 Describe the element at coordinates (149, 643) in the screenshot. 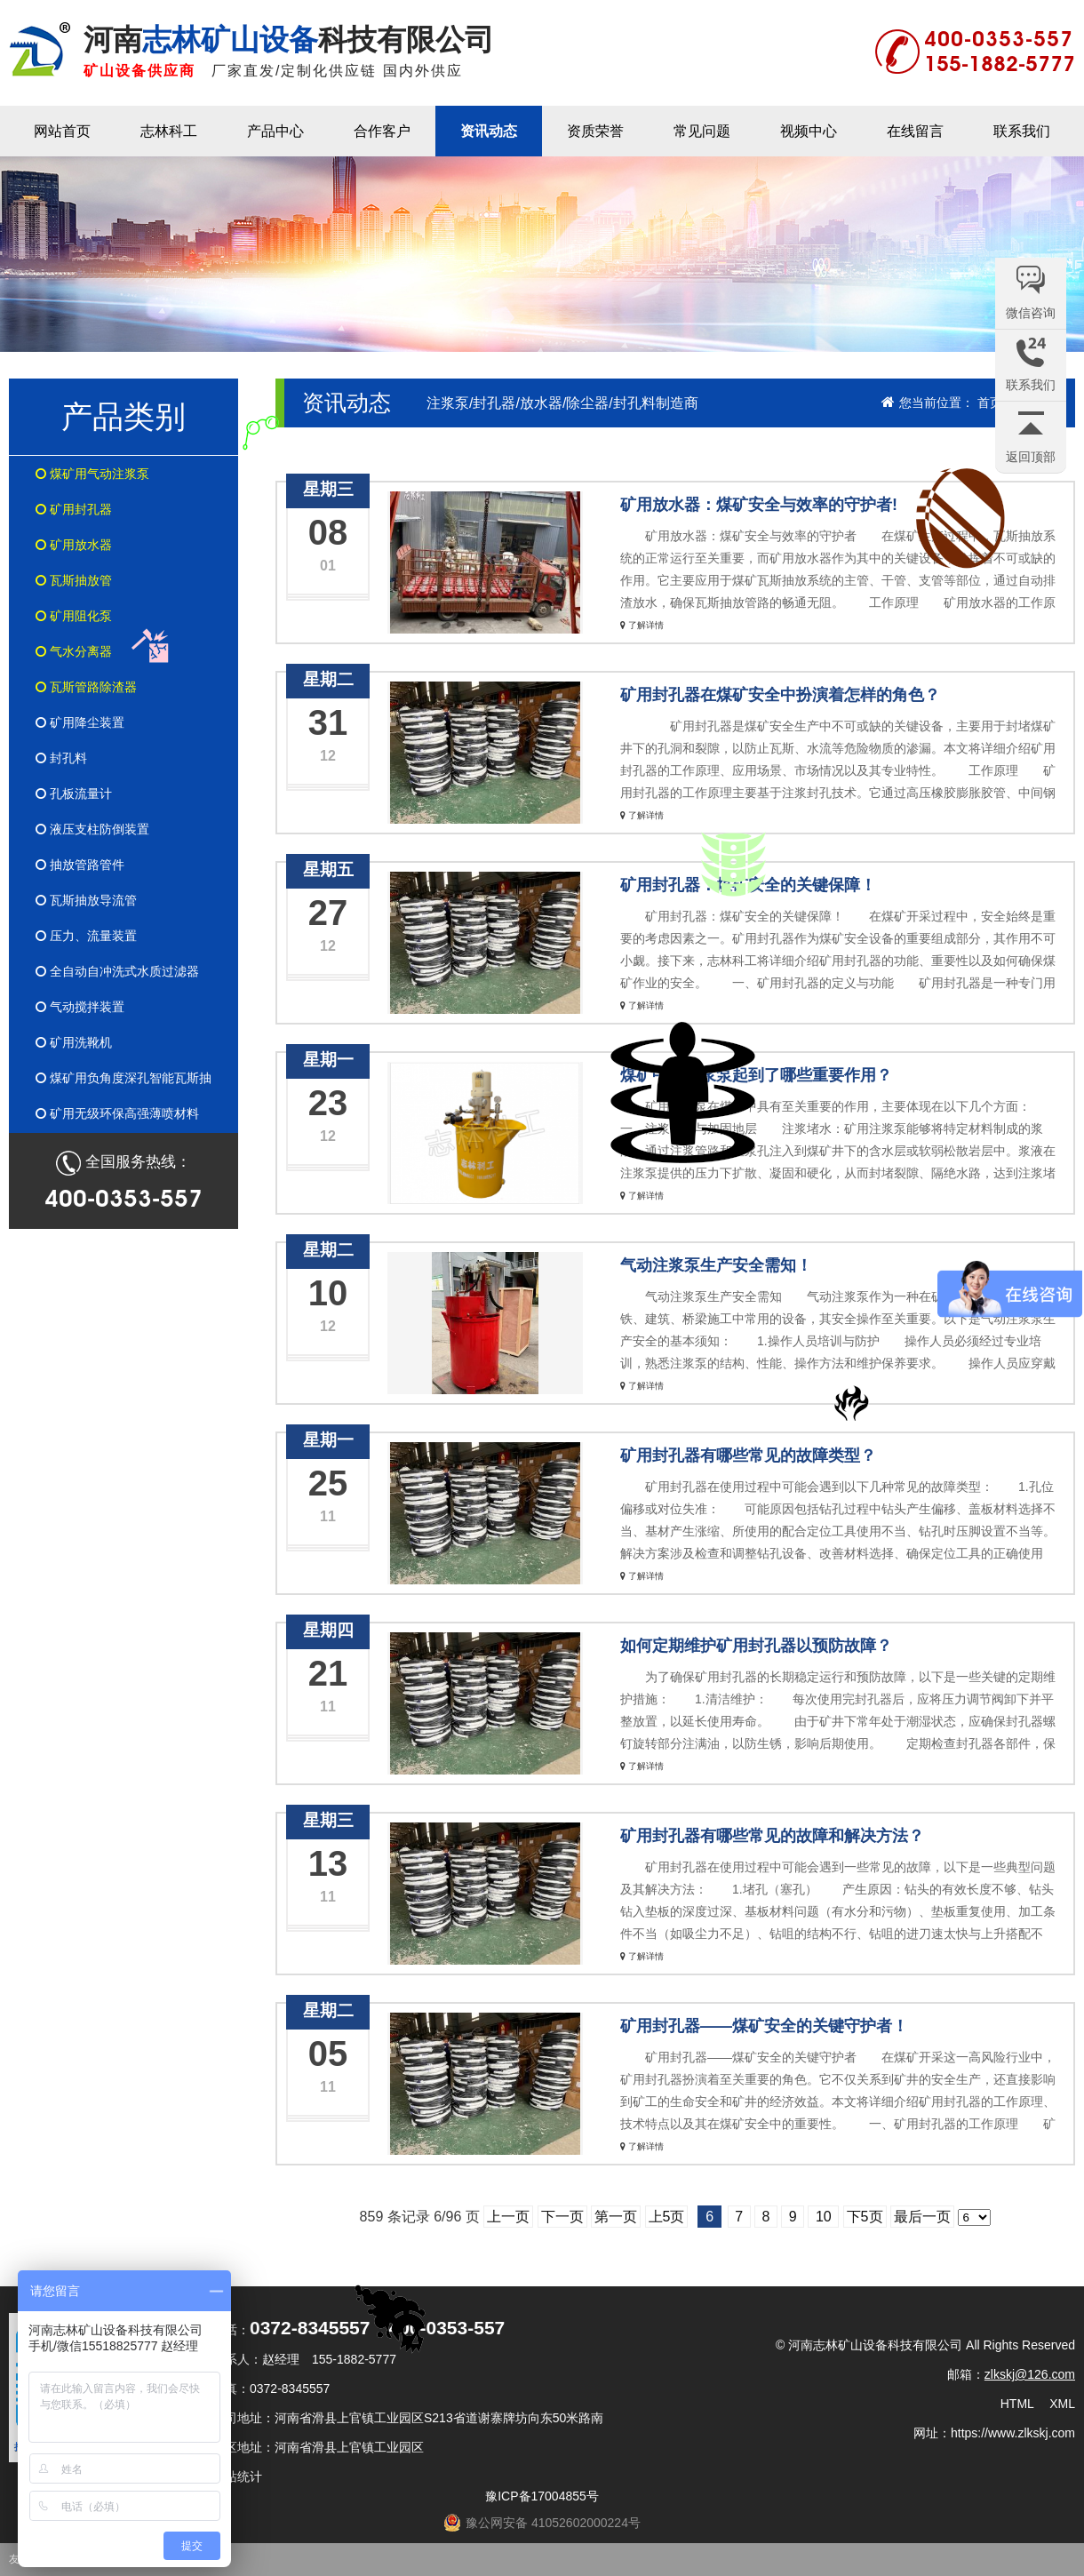

I see `break or destroy an item` at that location.